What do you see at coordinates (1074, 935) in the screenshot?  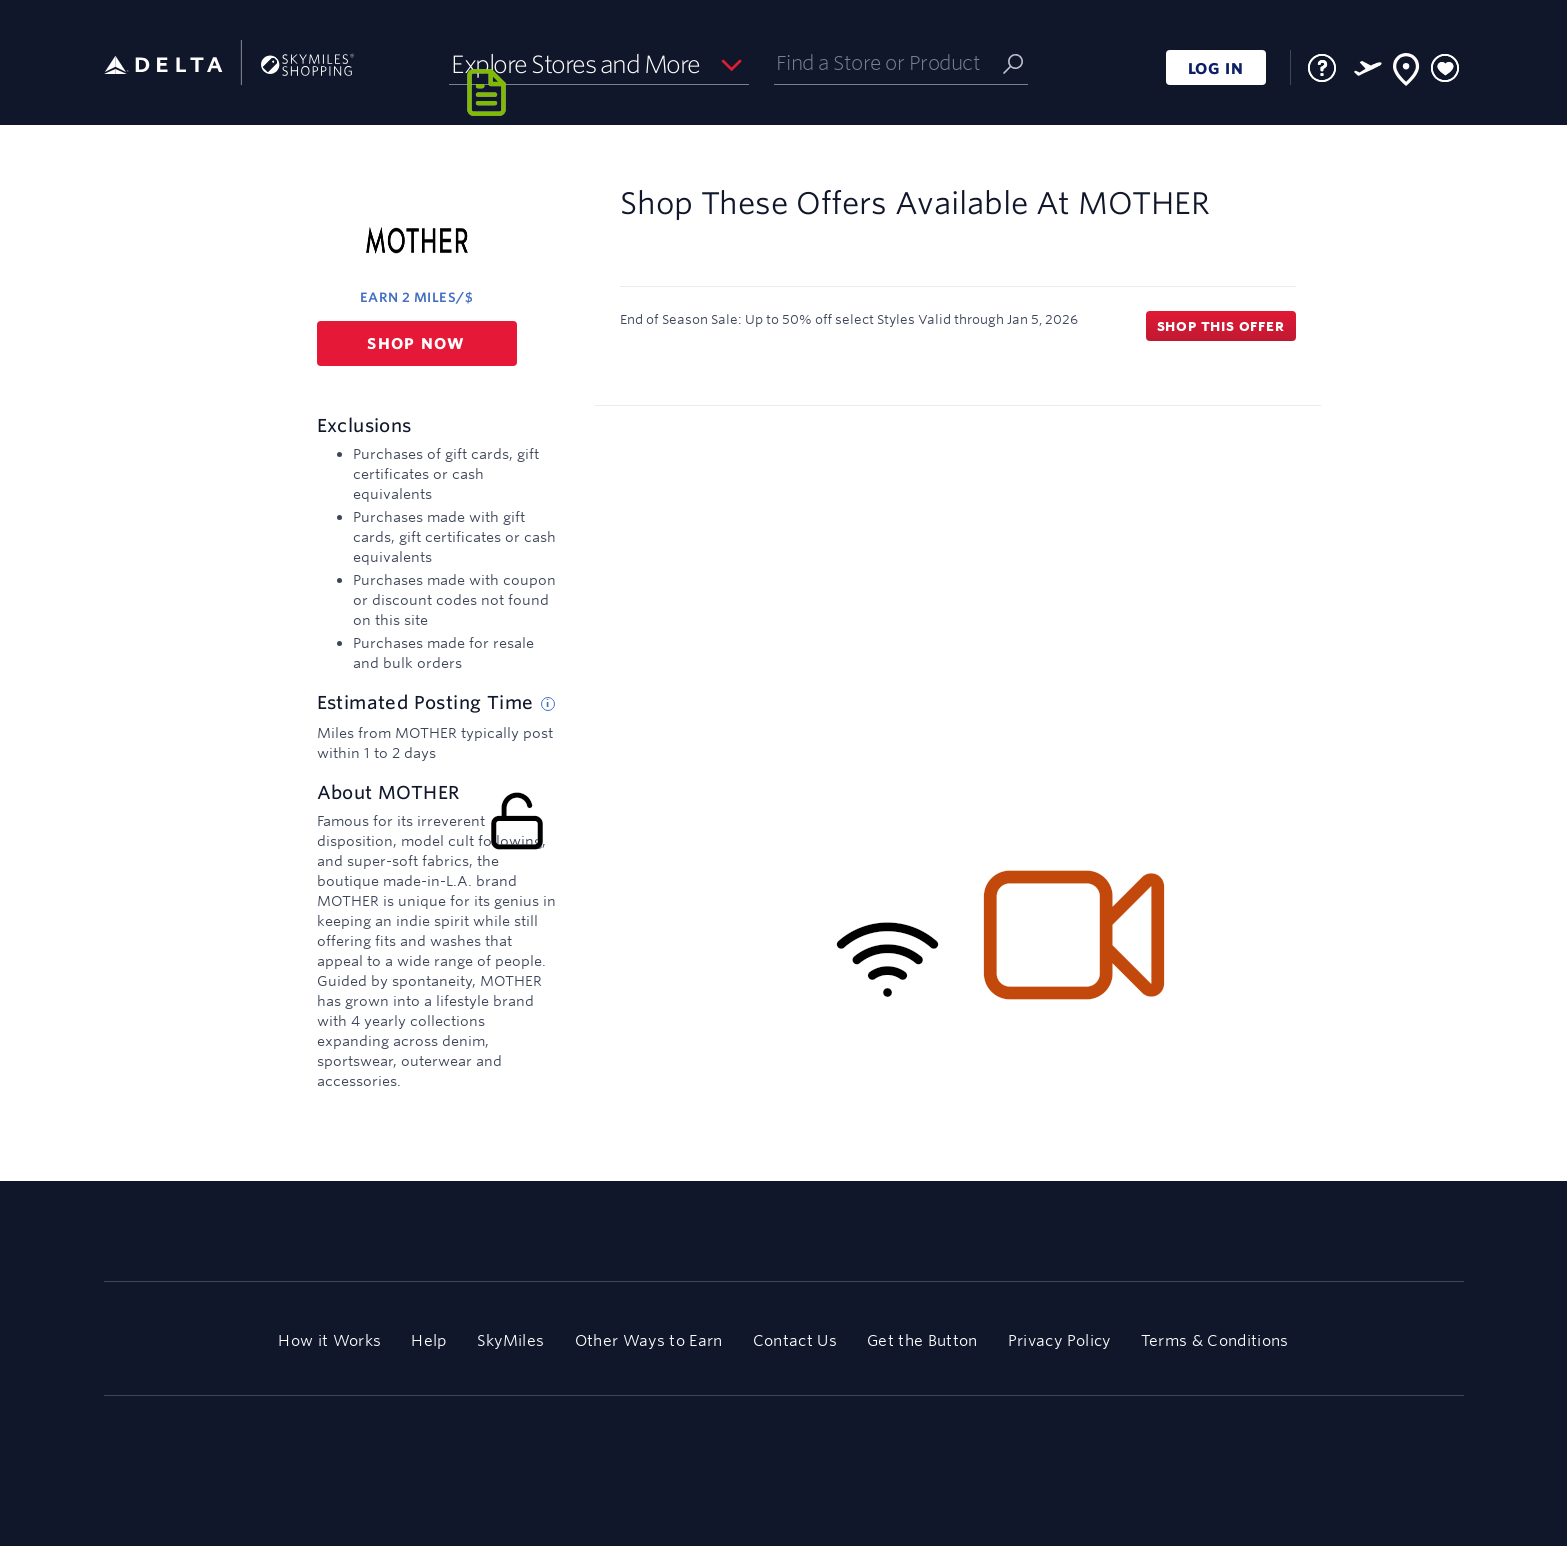 I see `start a video call` at bounding box center [1074, 935].